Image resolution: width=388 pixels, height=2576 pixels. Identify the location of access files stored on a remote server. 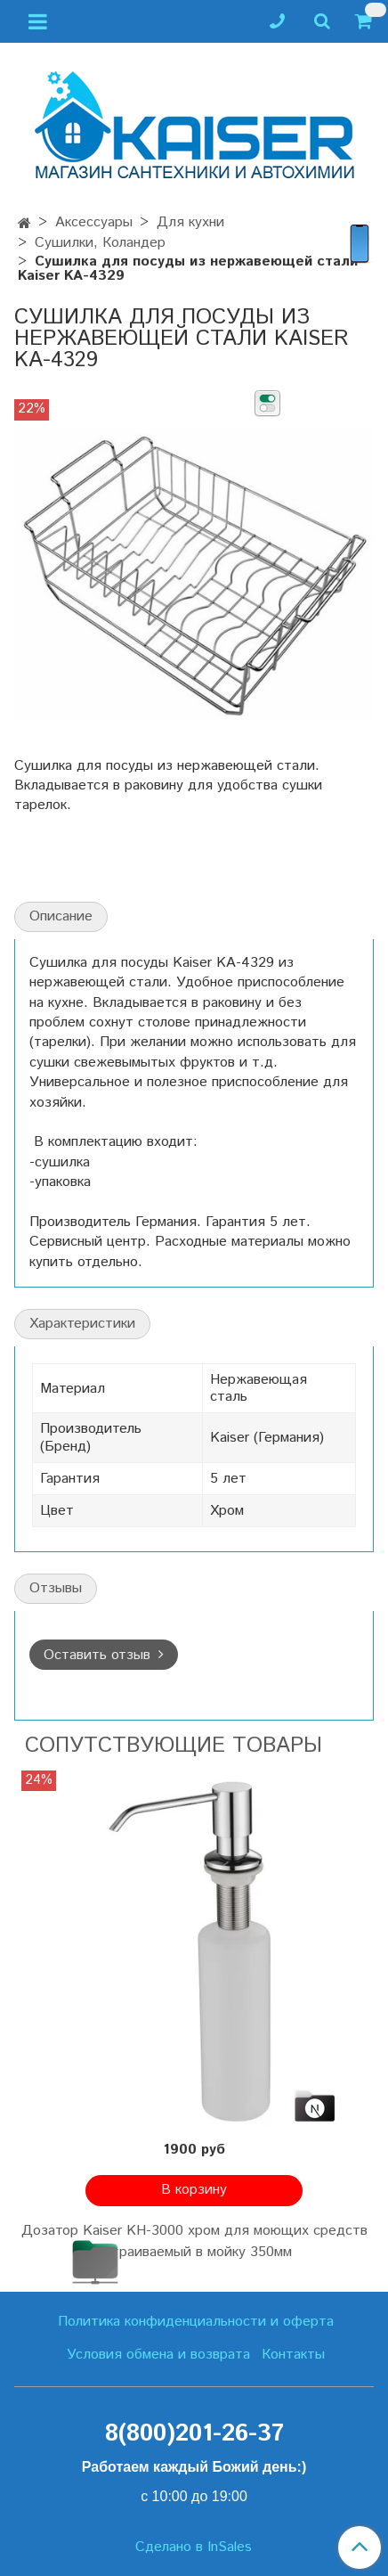
(95, 2261).